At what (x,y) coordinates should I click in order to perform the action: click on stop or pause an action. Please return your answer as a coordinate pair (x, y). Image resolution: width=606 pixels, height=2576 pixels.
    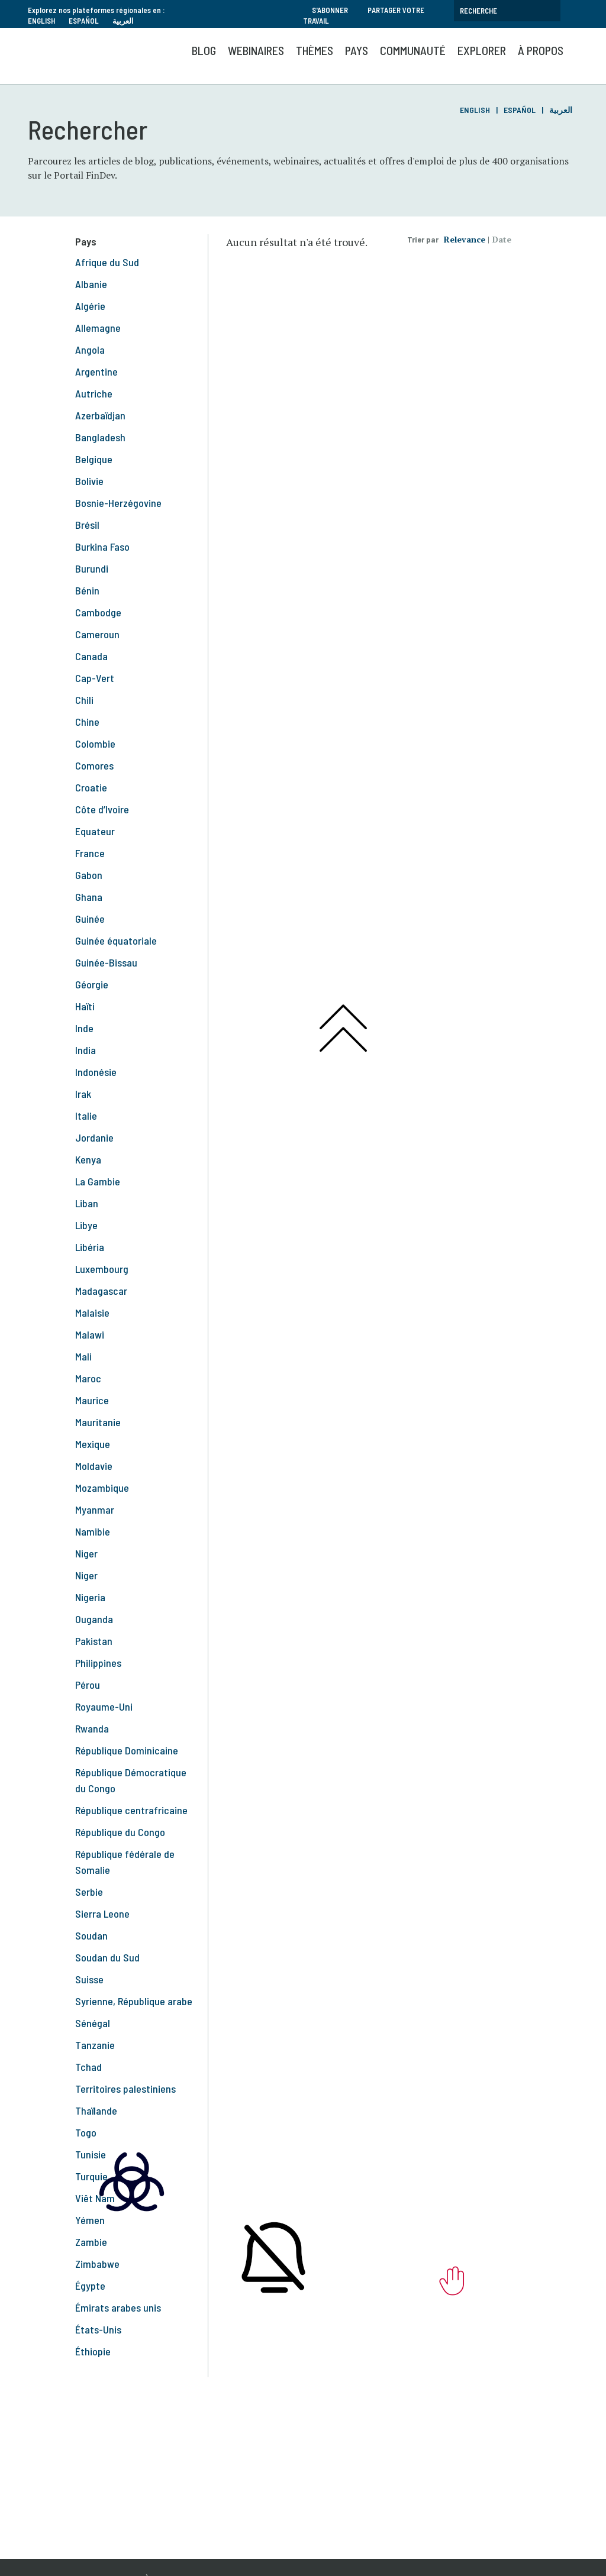
    Looking at the image, I should click on (453, 2281).